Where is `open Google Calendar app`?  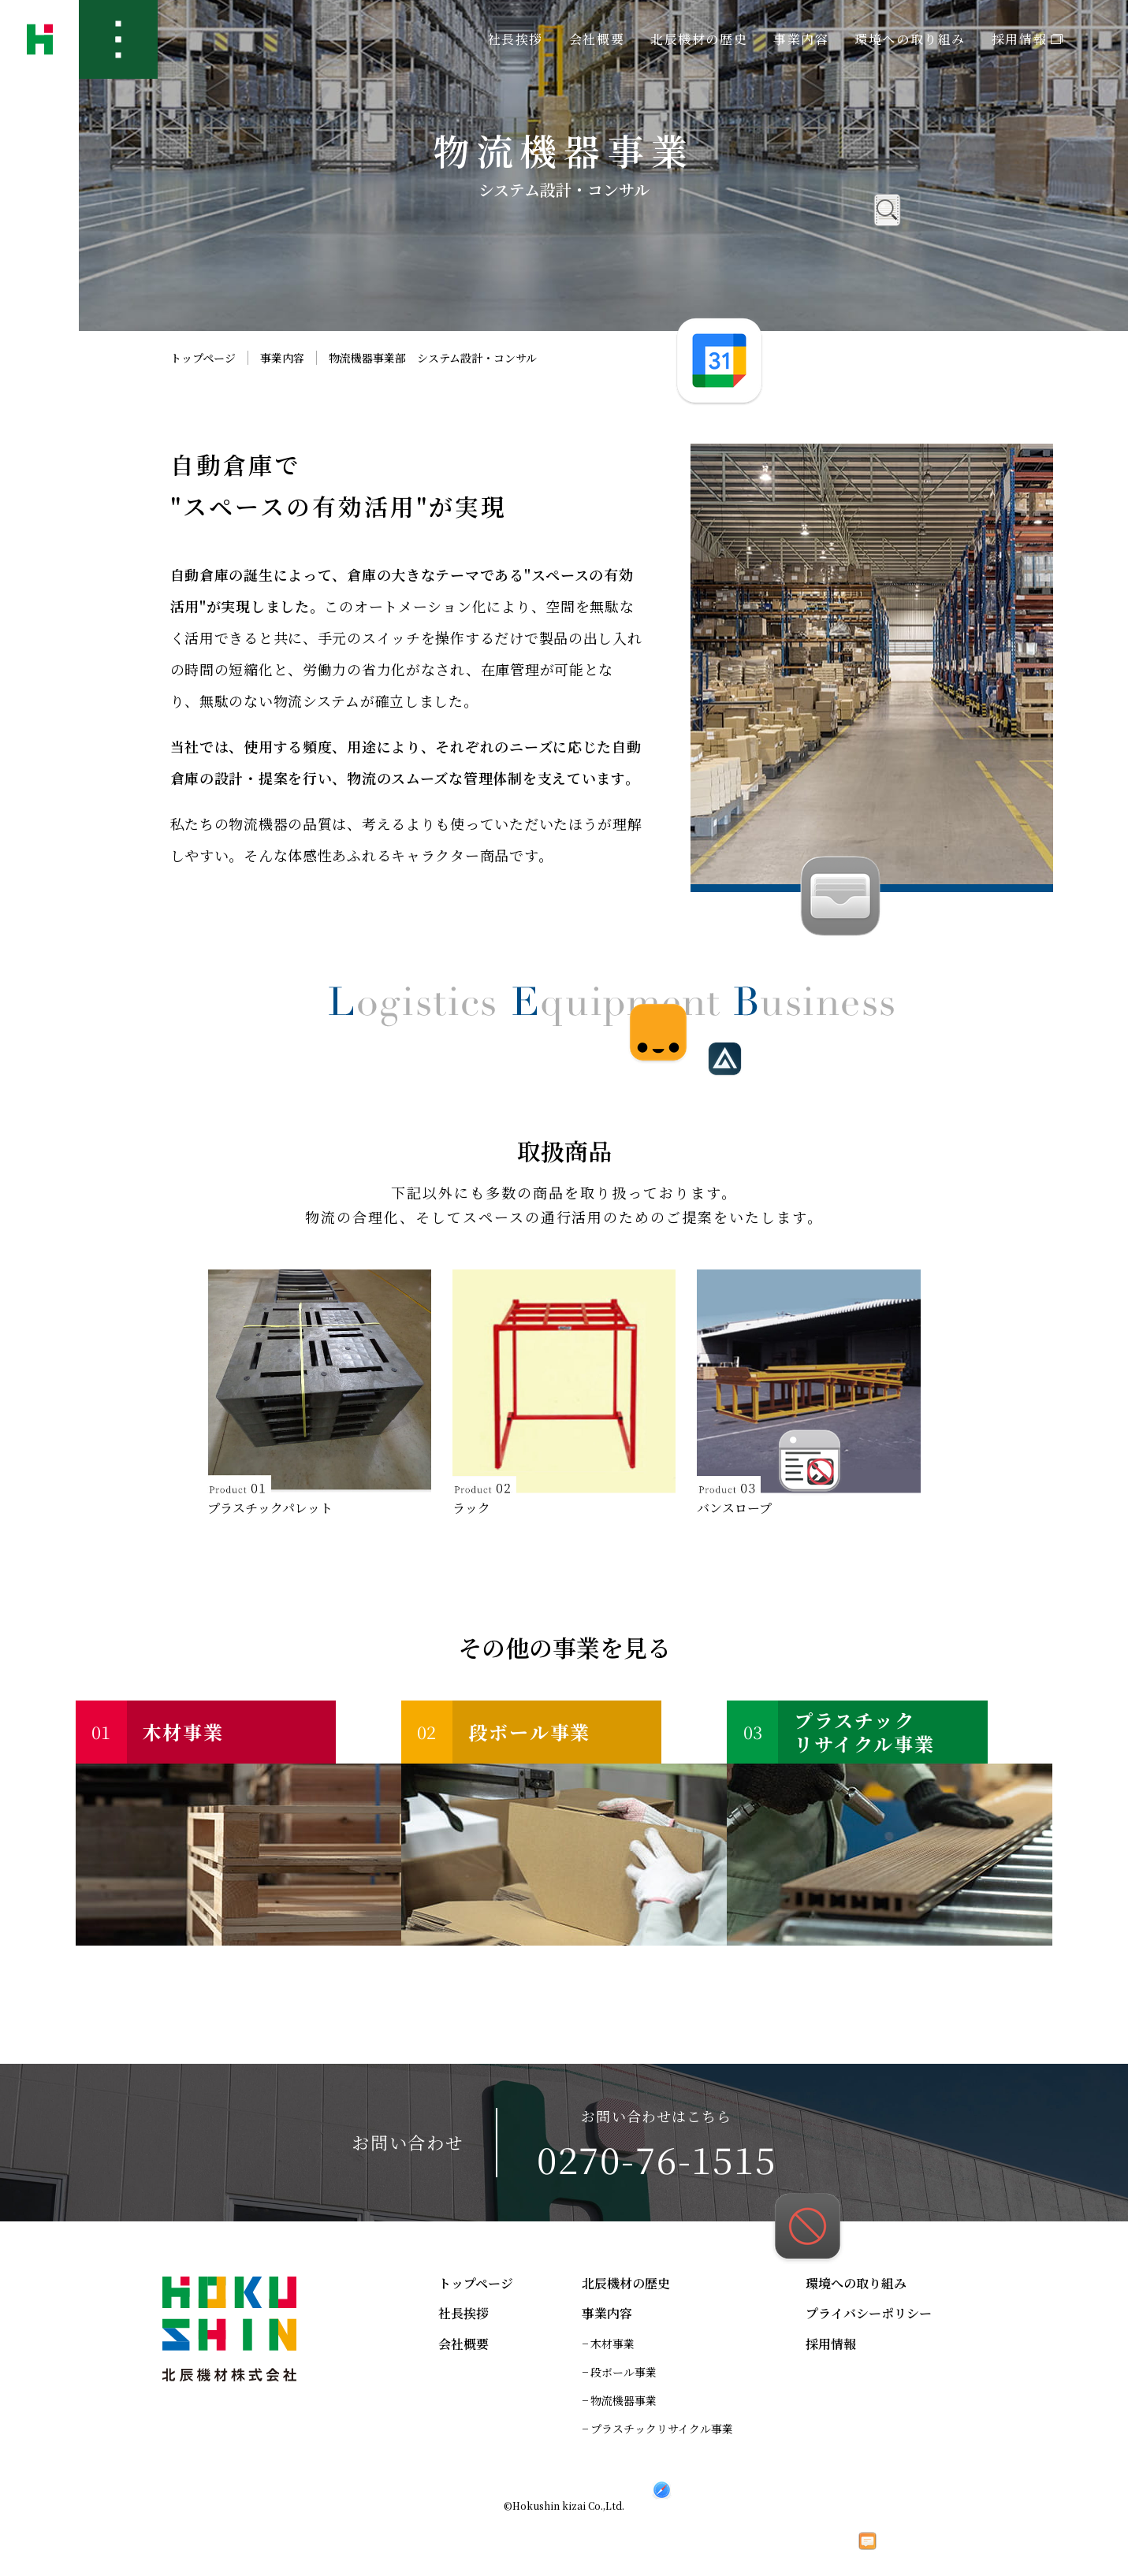 open Google Calendar app is located at coordinates (719, 360).